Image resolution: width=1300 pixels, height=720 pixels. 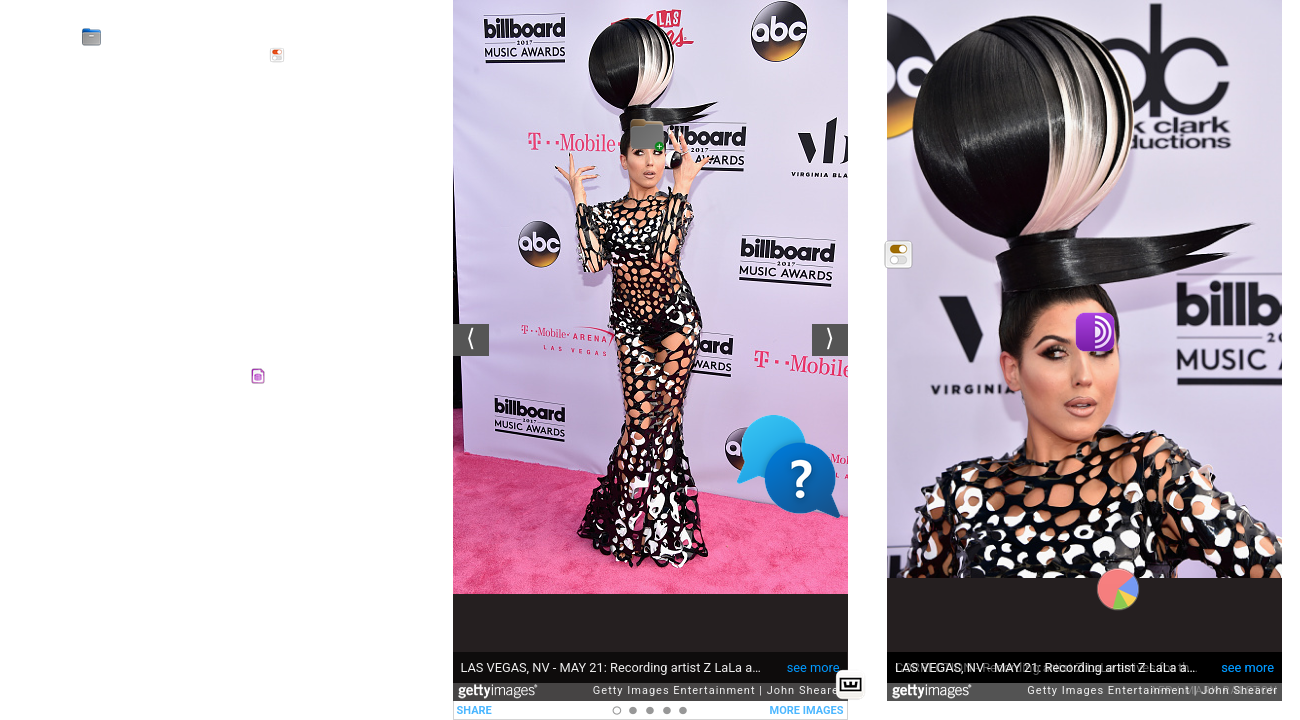 I want to click on open unity tweak tool settings, so click(x=277, y=55).